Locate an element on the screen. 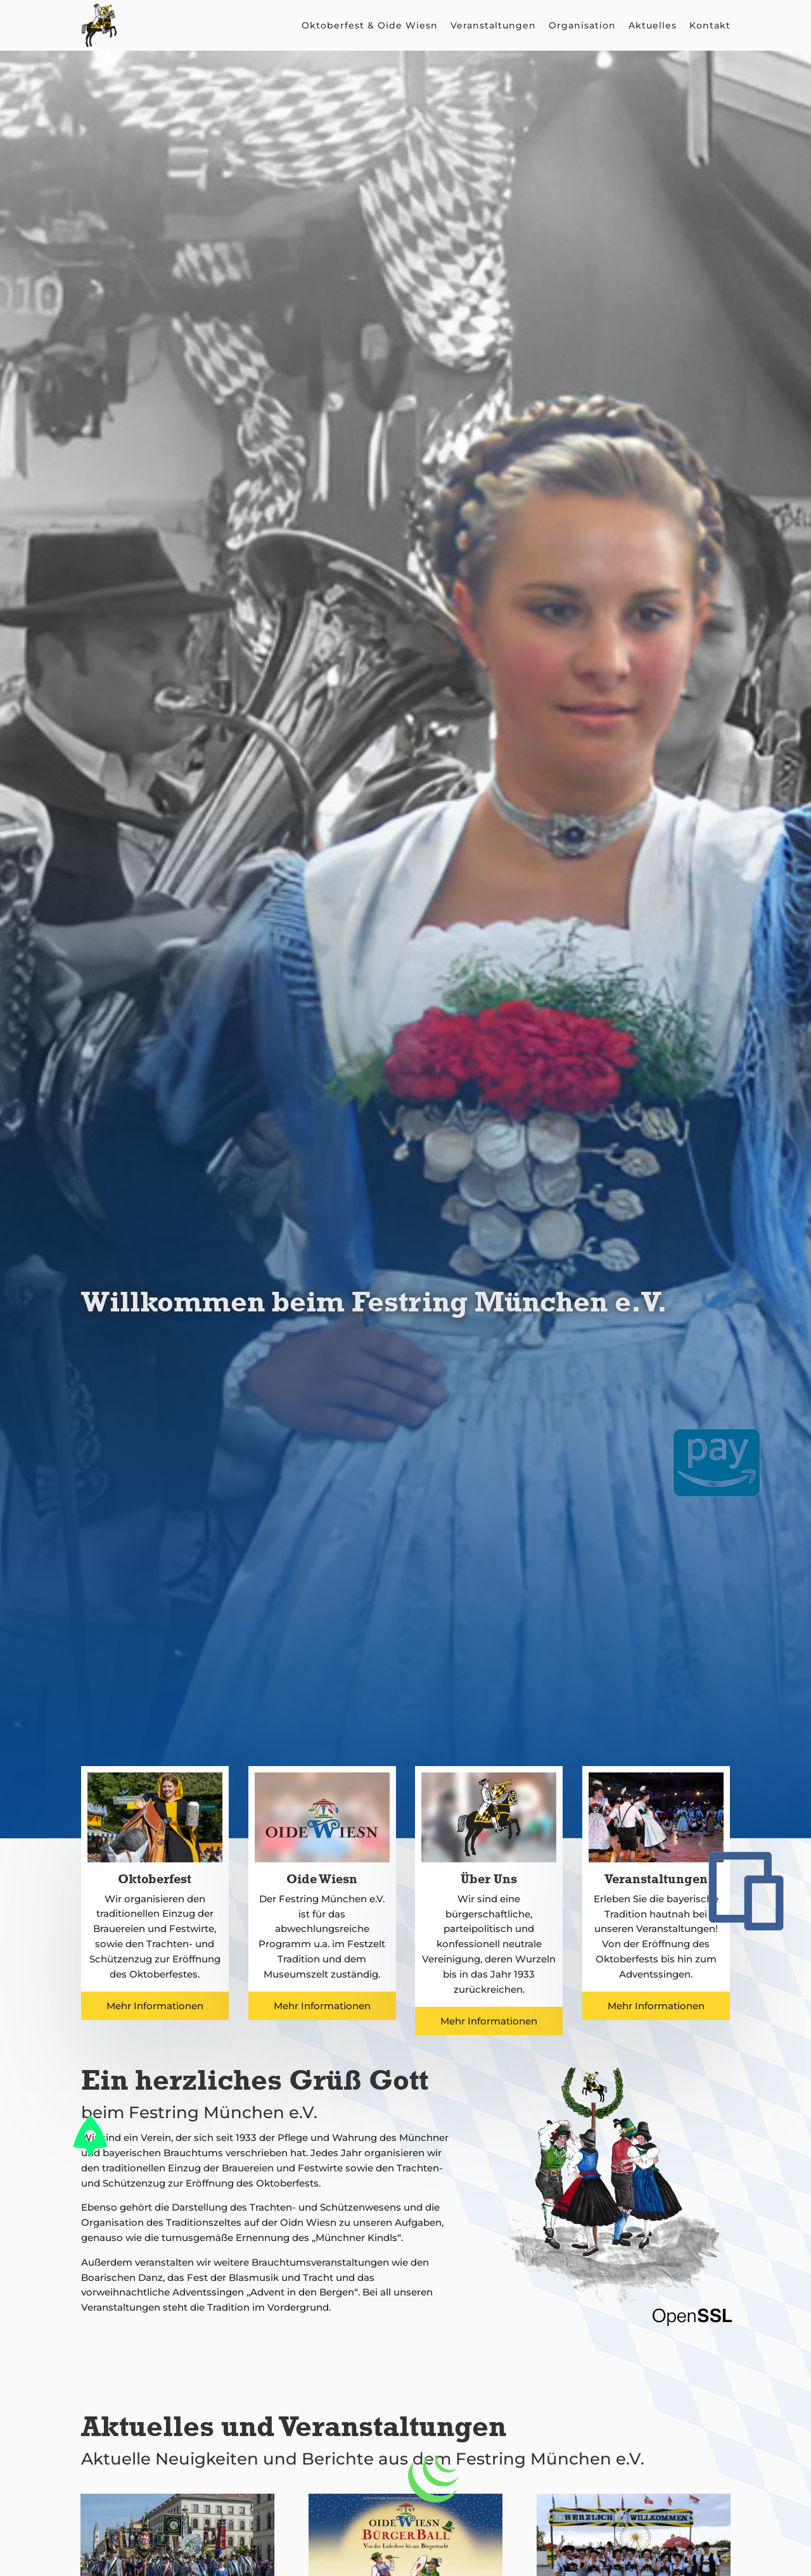 This screenshot has width=811, height=2576. OpenSSL cryptography library logo is located at coordinates (692, 2317).